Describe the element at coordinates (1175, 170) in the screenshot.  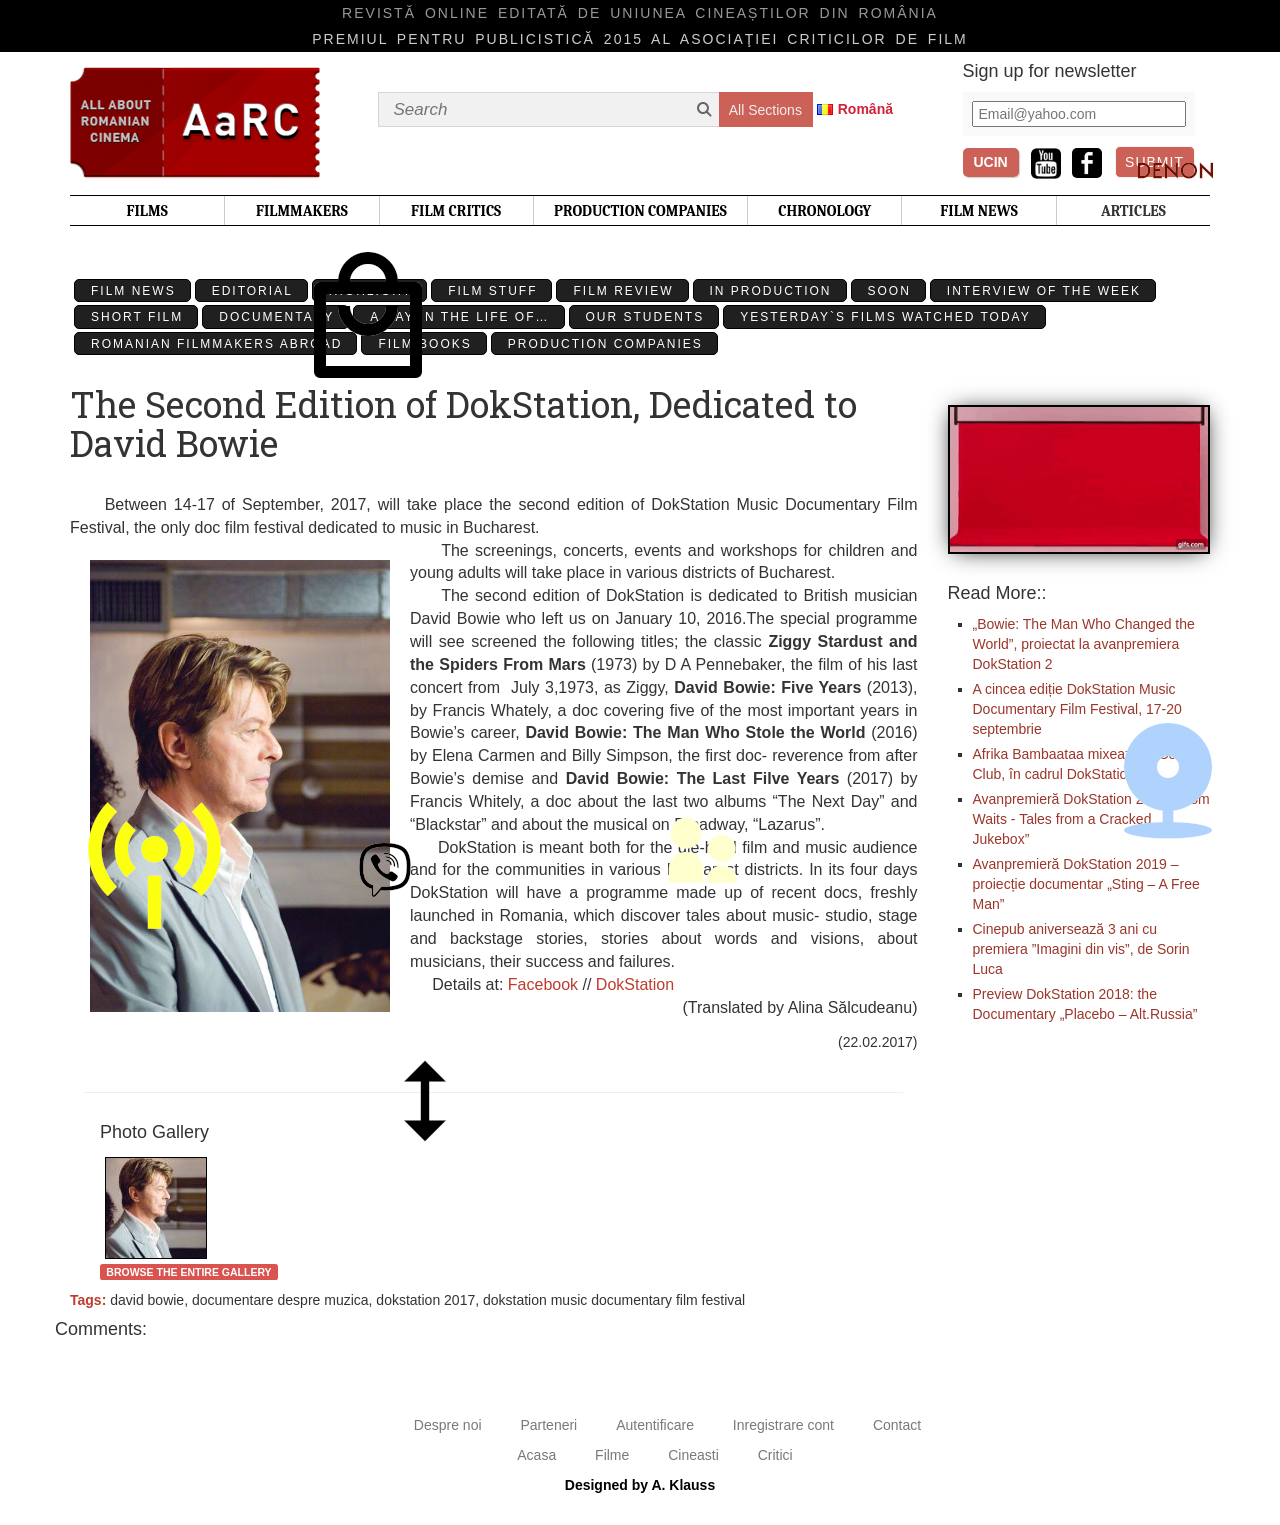
I see `denon brand logo` at that location.